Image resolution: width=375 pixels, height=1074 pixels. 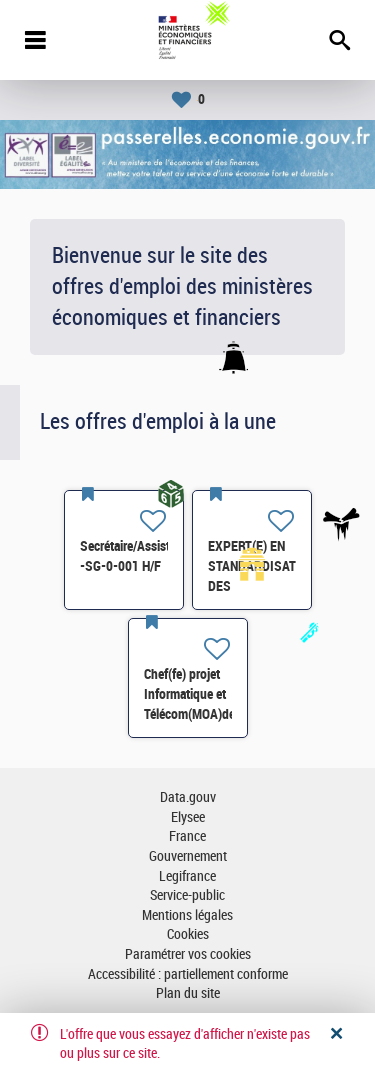 What do you see at coordinates (233, 357) in the screenshot?
I see `navigate to sailing or boat-related content` at bounding box center [233, 357].